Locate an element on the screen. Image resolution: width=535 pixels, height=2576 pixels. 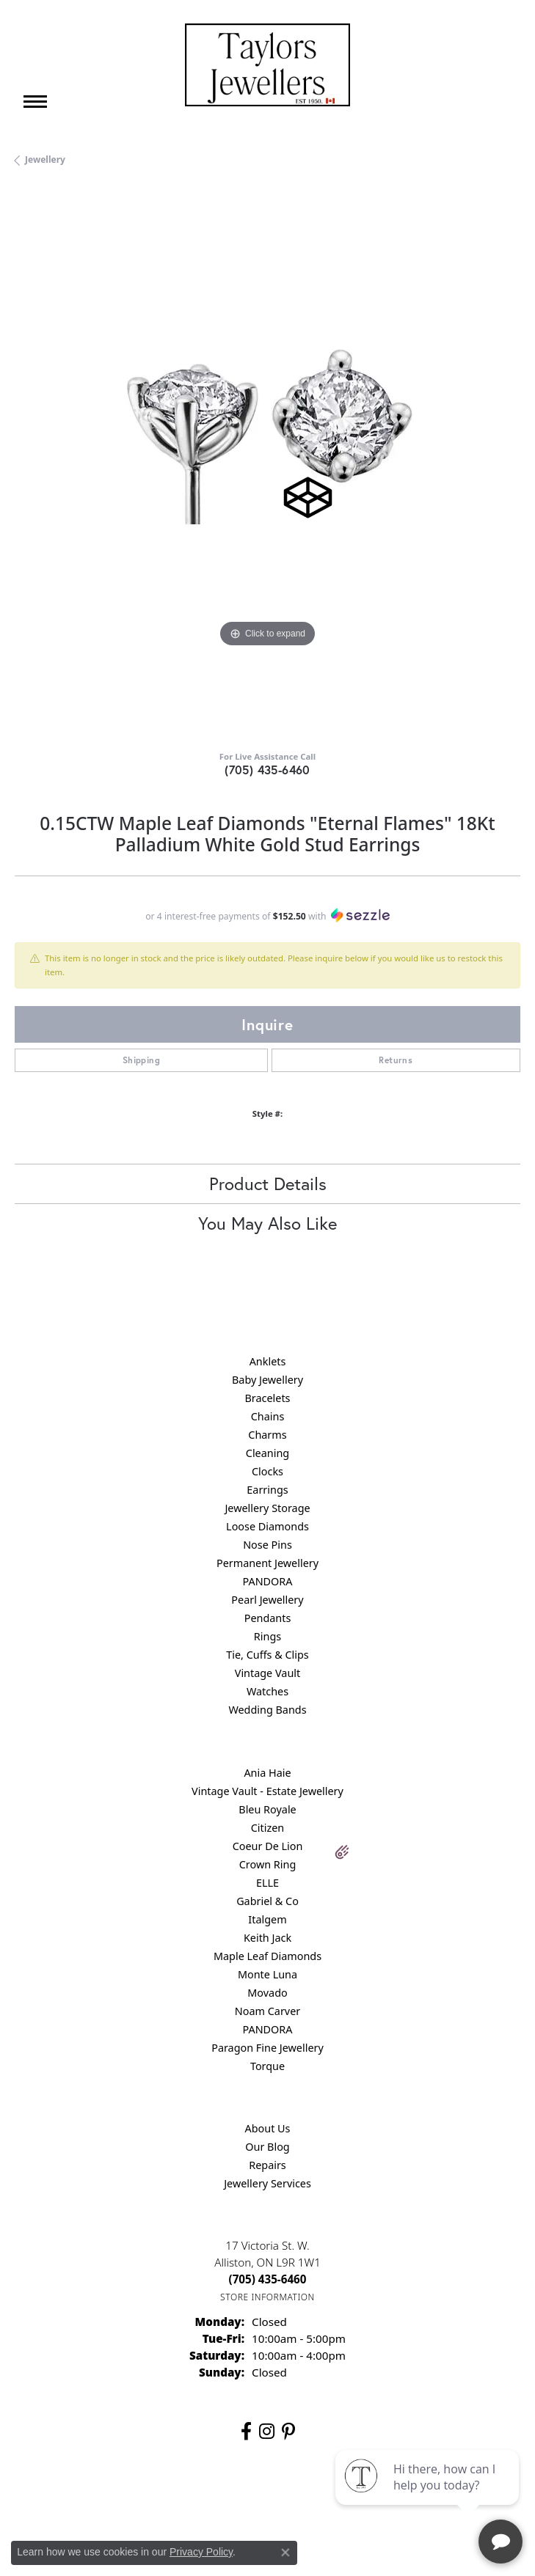
open CodePen profile or projects is located at coordinates (307, 497).